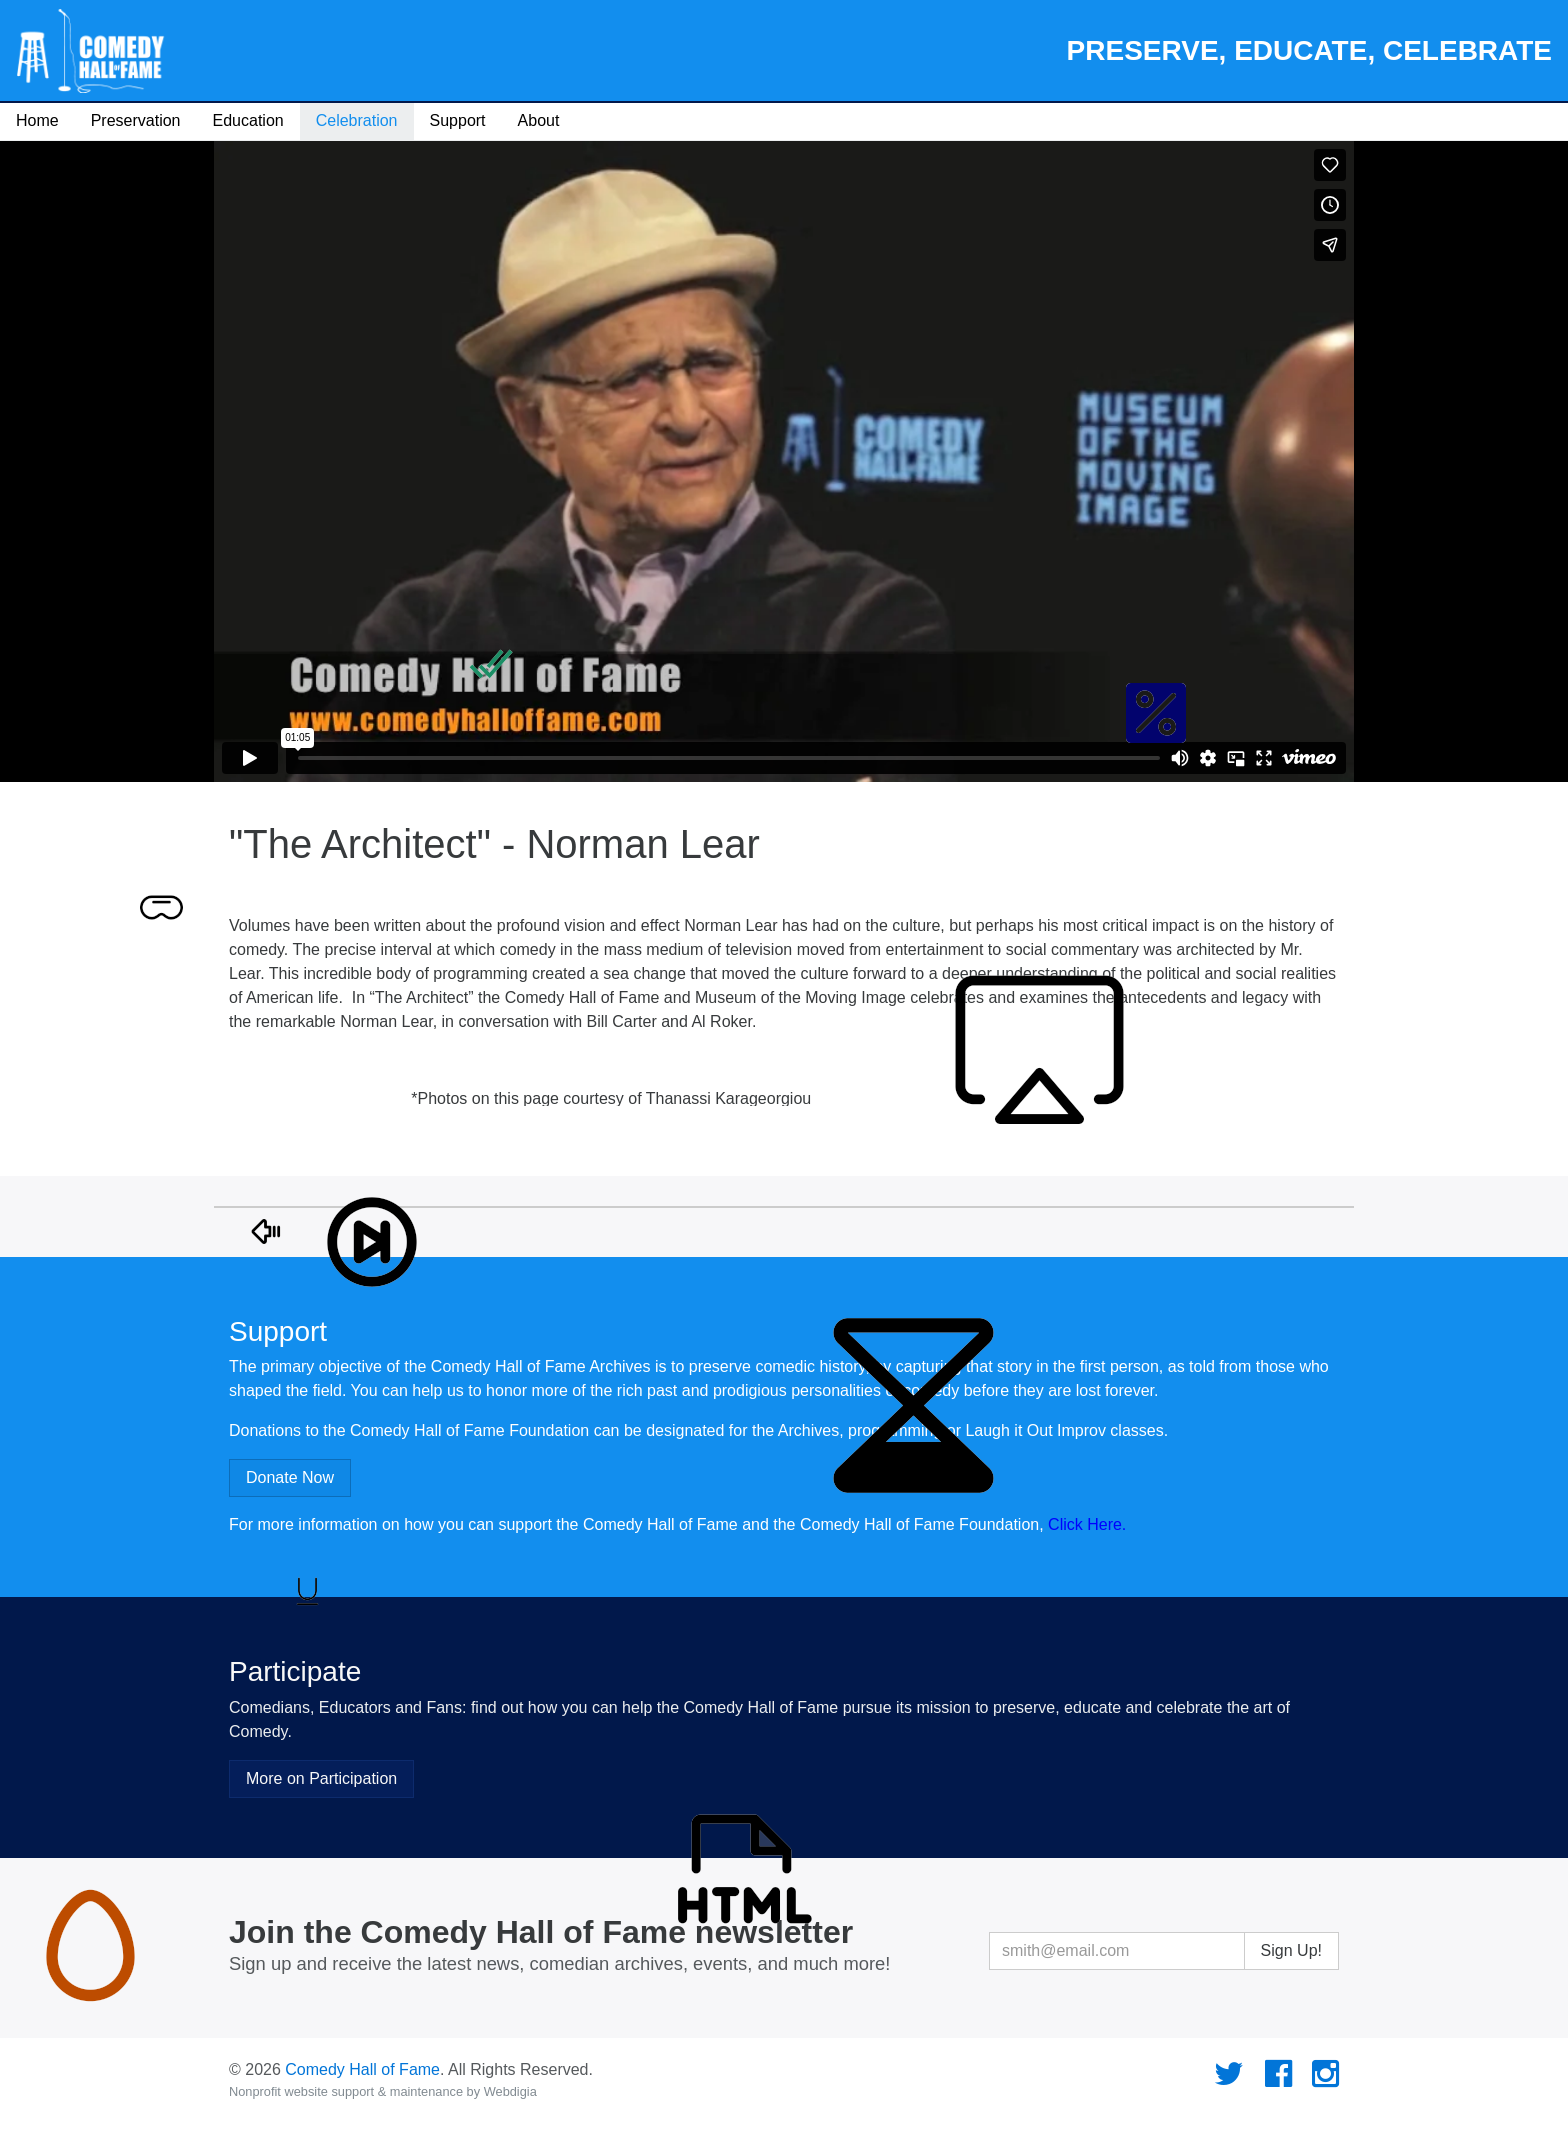  Describe the element at coordinates (307, 1589) in the screenshot. I see `apply underline formatting to selected text` at that location.